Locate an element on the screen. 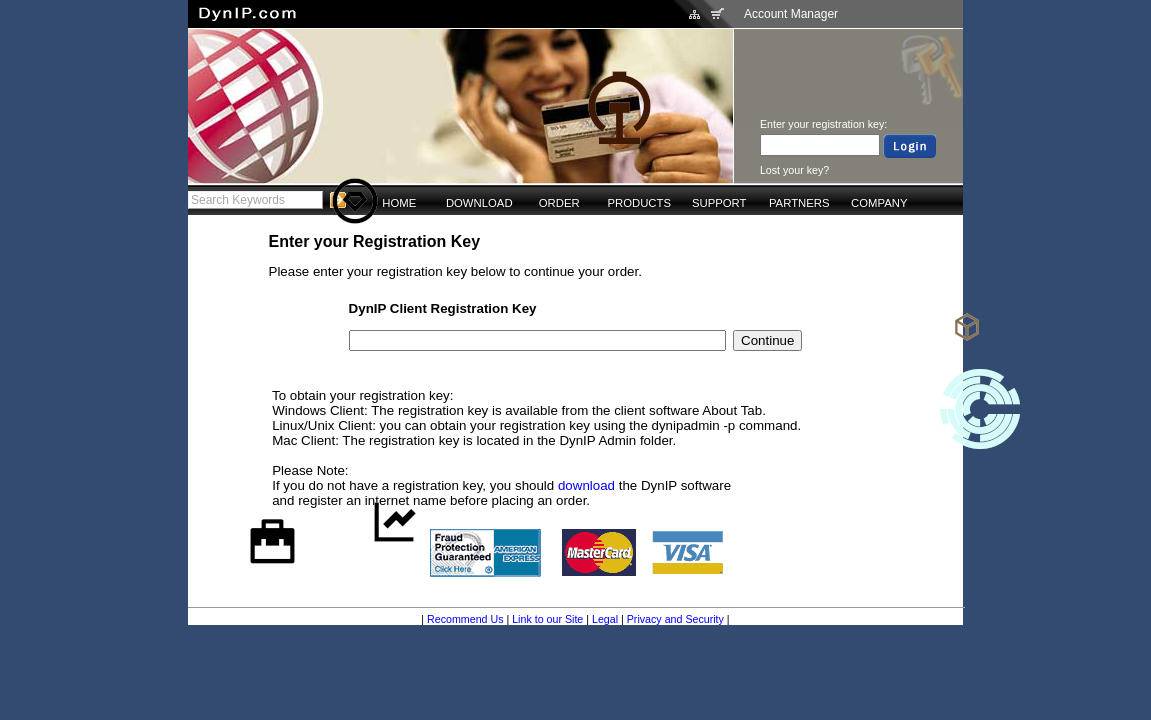 This screenshot has width=1151, height=720. copper cryptocurrency or token indicator is located at coordinates (355, 201).